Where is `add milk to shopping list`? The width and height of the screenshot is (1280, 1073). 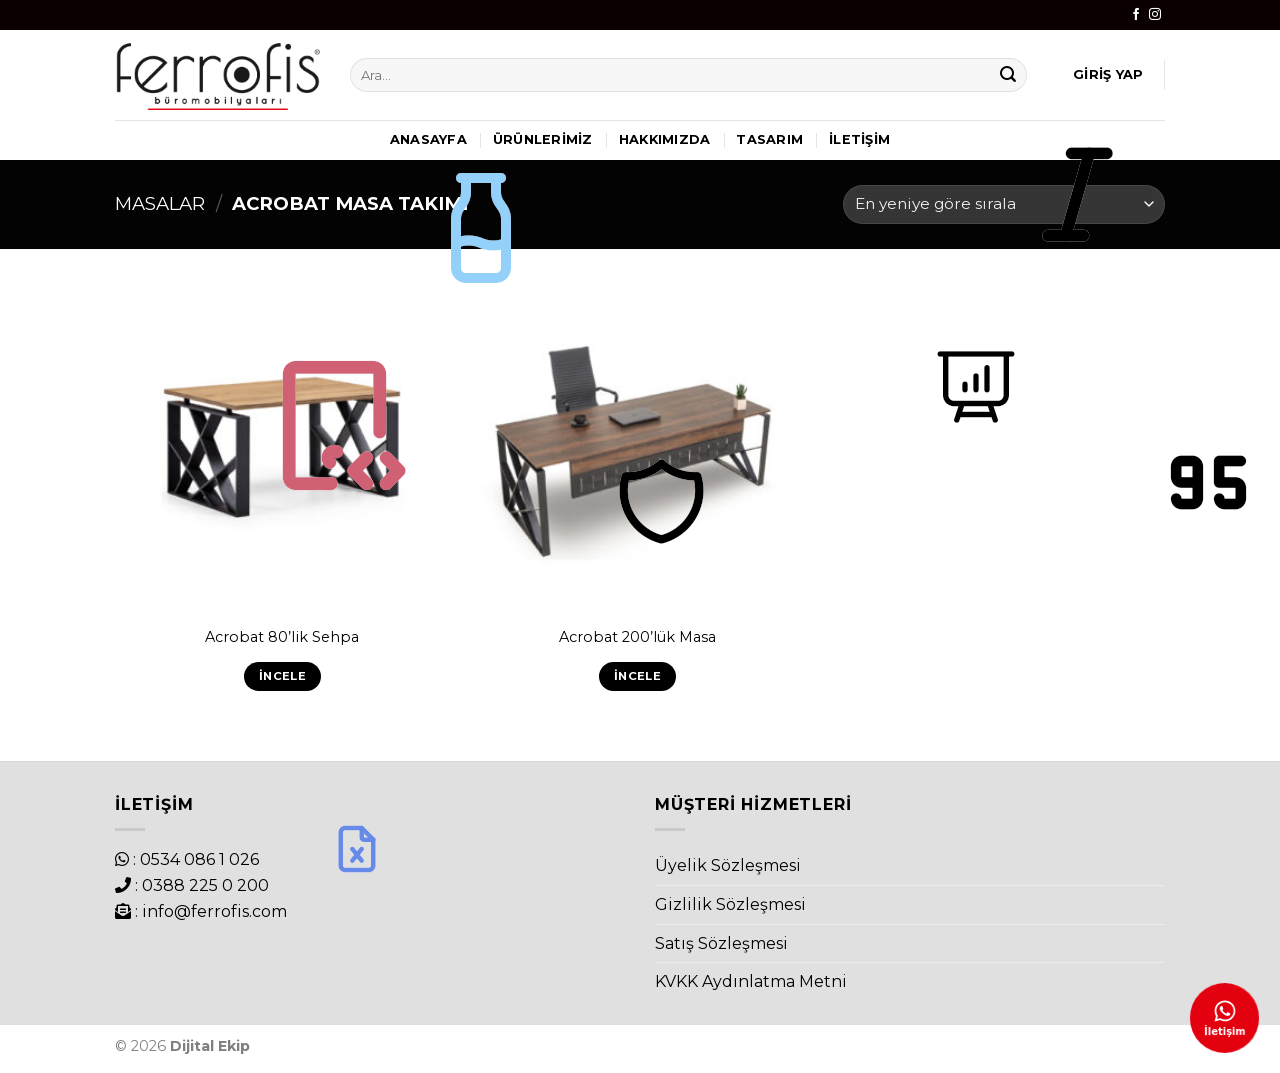 add milk to shopping list is located at coordinates (481, 228).